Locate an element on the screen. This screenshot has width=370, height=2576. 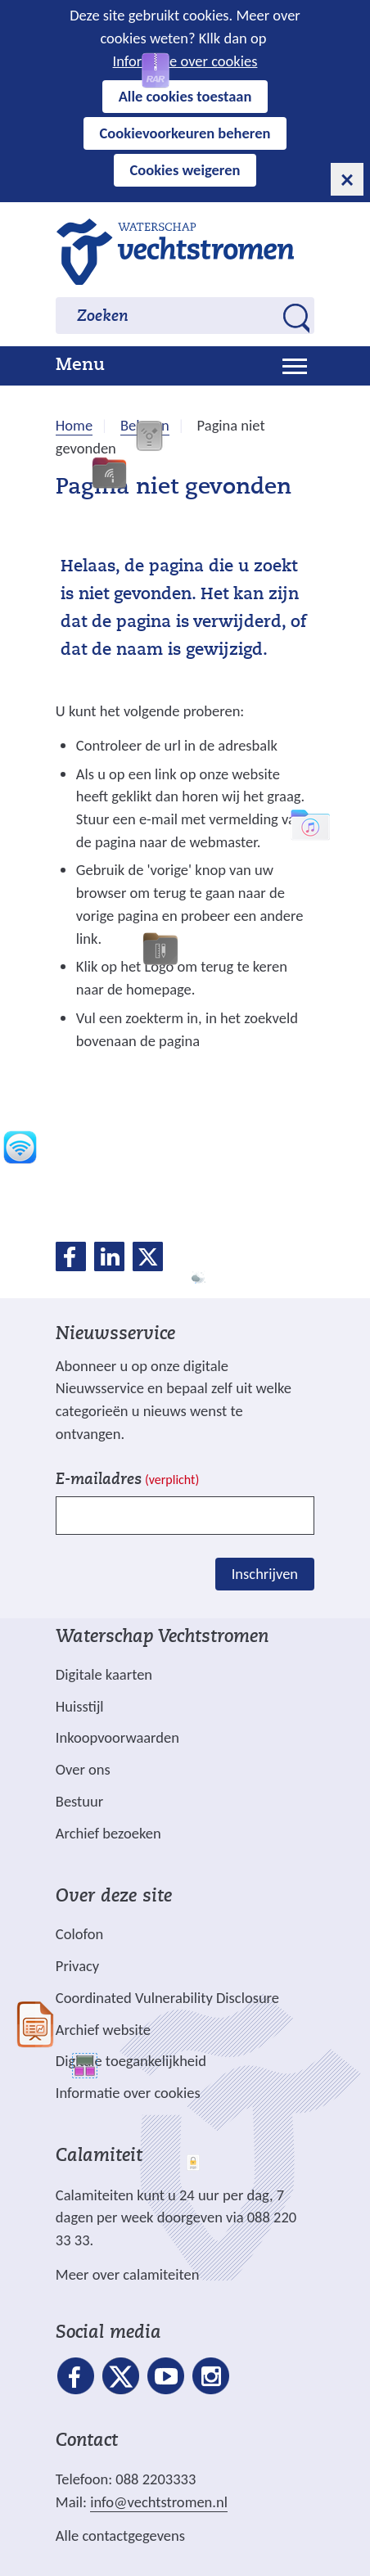
open AirPort Utility to manage wireless network settings is located at coordinates (20, 1147).